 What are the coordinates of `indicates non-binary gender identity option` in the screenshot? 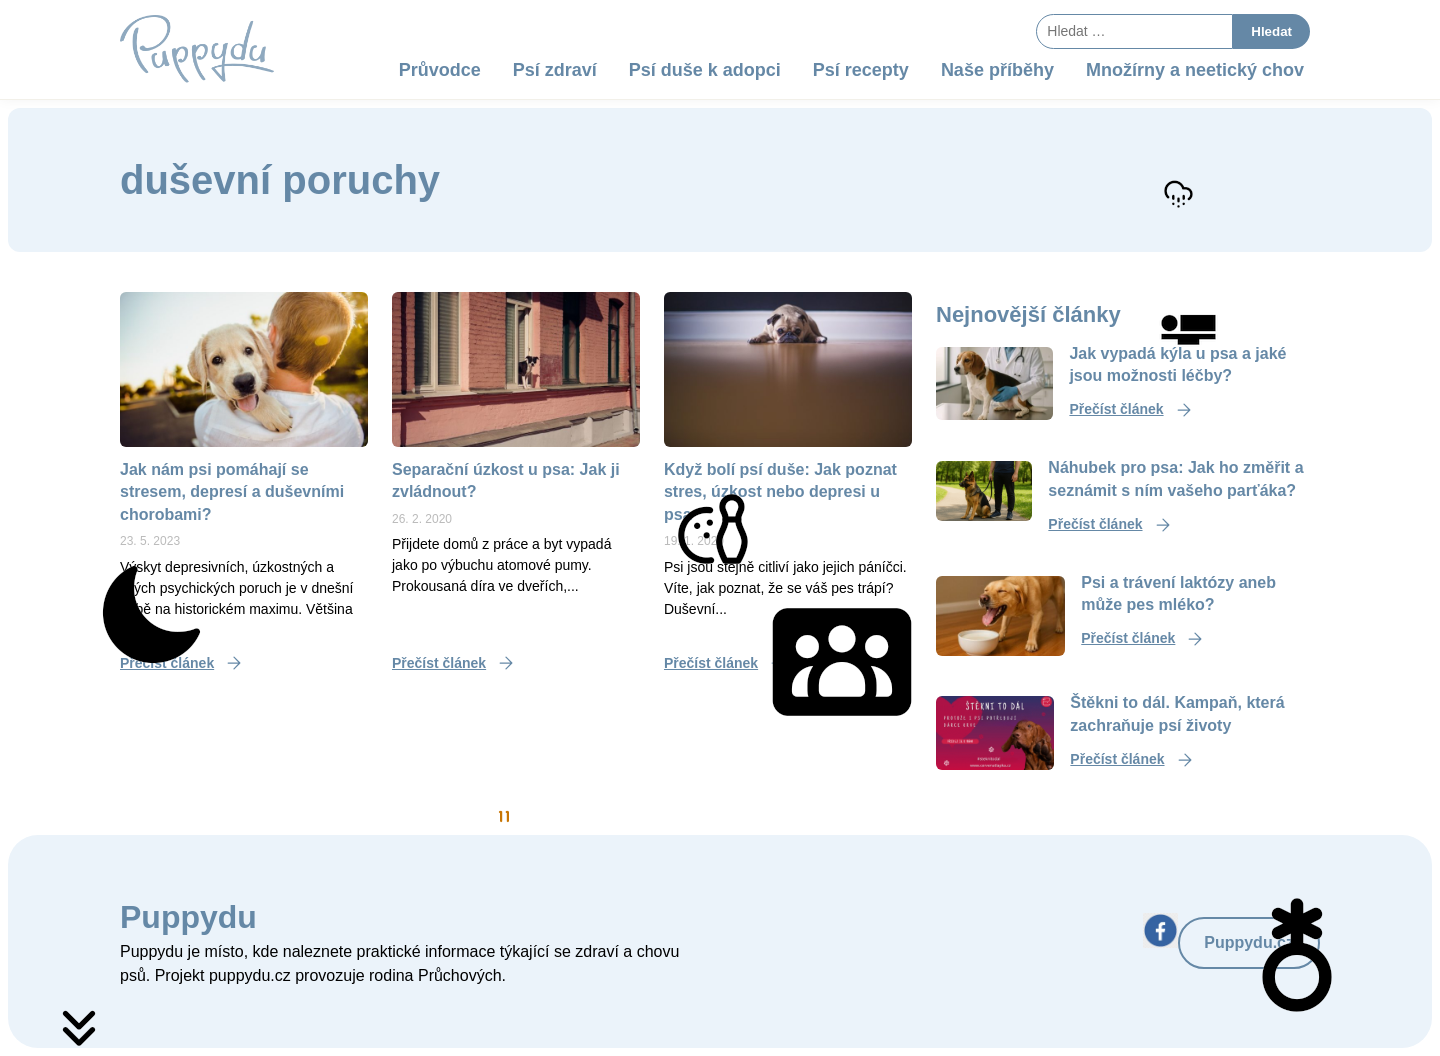 It's located at (1297, 955).